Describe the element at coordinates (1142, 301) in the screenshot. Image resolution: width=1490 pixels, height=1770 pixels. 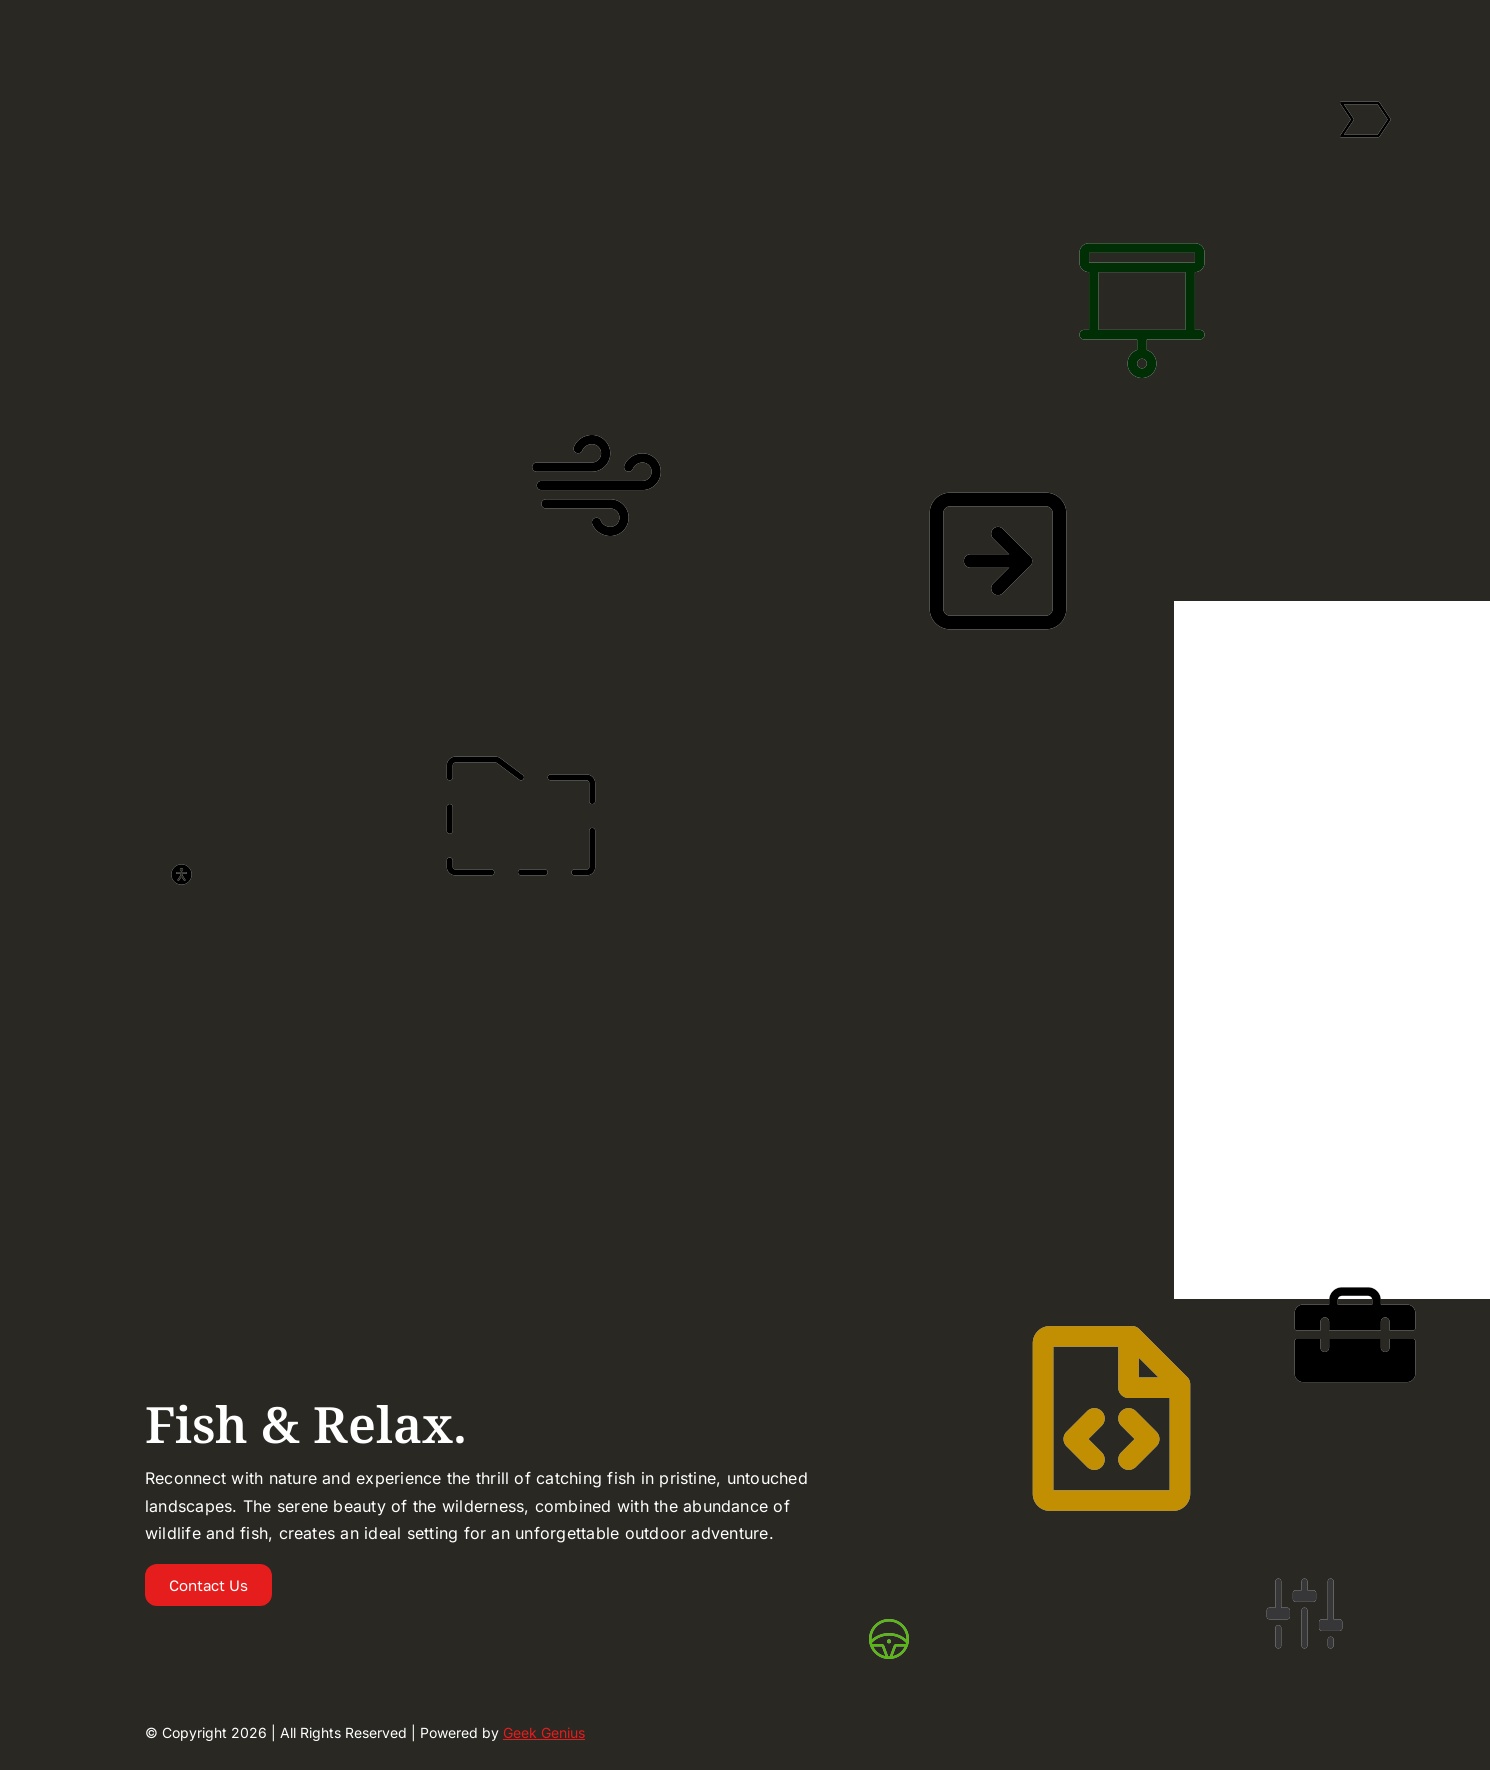
I see `start a presentation` at that location.